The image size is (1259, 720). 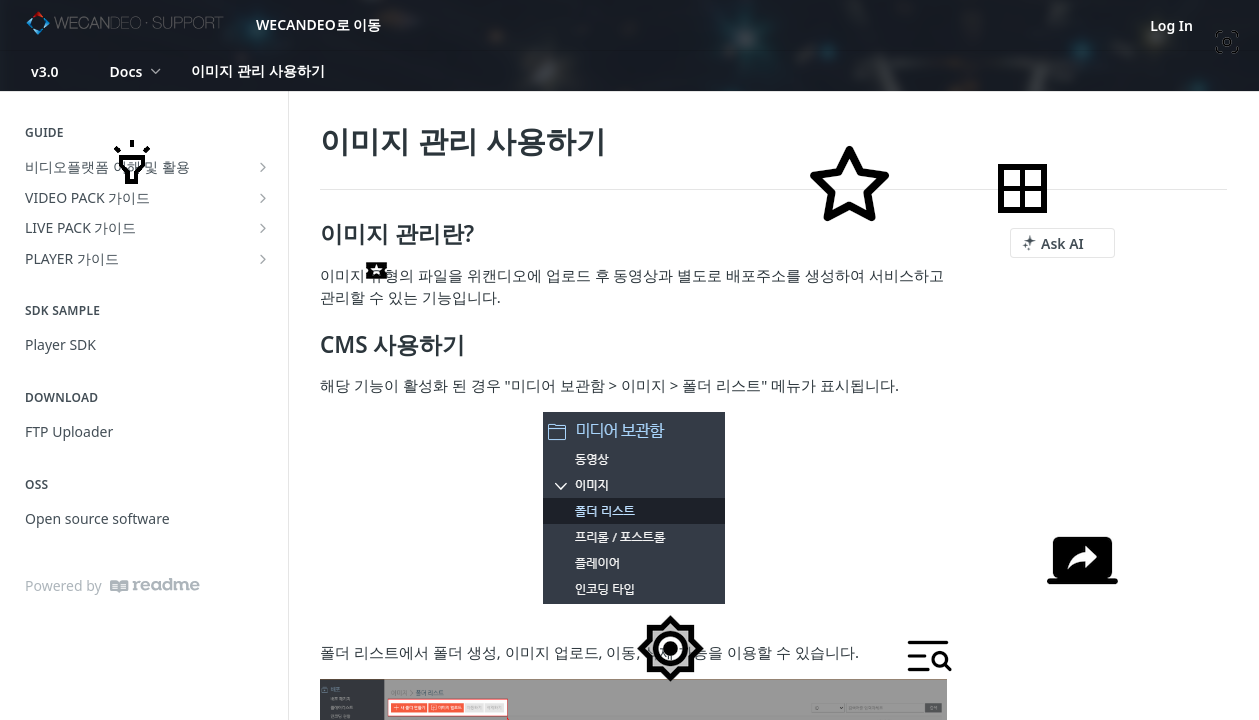 What do you see at coordinates (1227, 42) in the screenshot?
I see `activate camera focus or autofocus` at bounding box center [1227, 42].